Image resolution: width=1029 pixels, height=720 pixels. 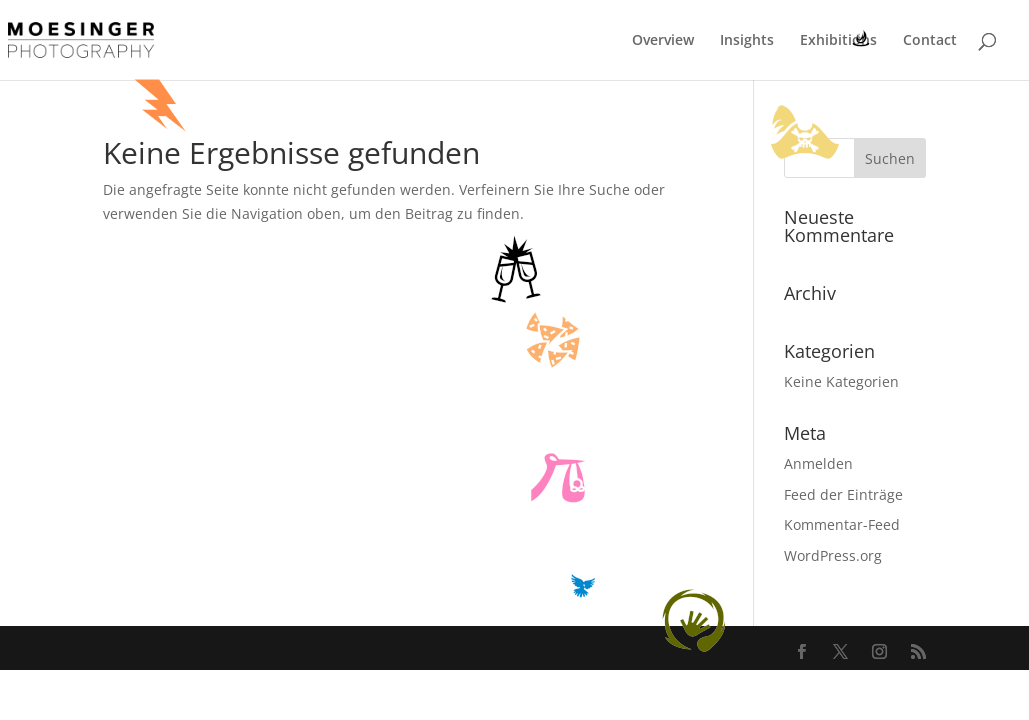 I want to click on indicates a new baby announcement or birth notification, so click(x=558, y=475).